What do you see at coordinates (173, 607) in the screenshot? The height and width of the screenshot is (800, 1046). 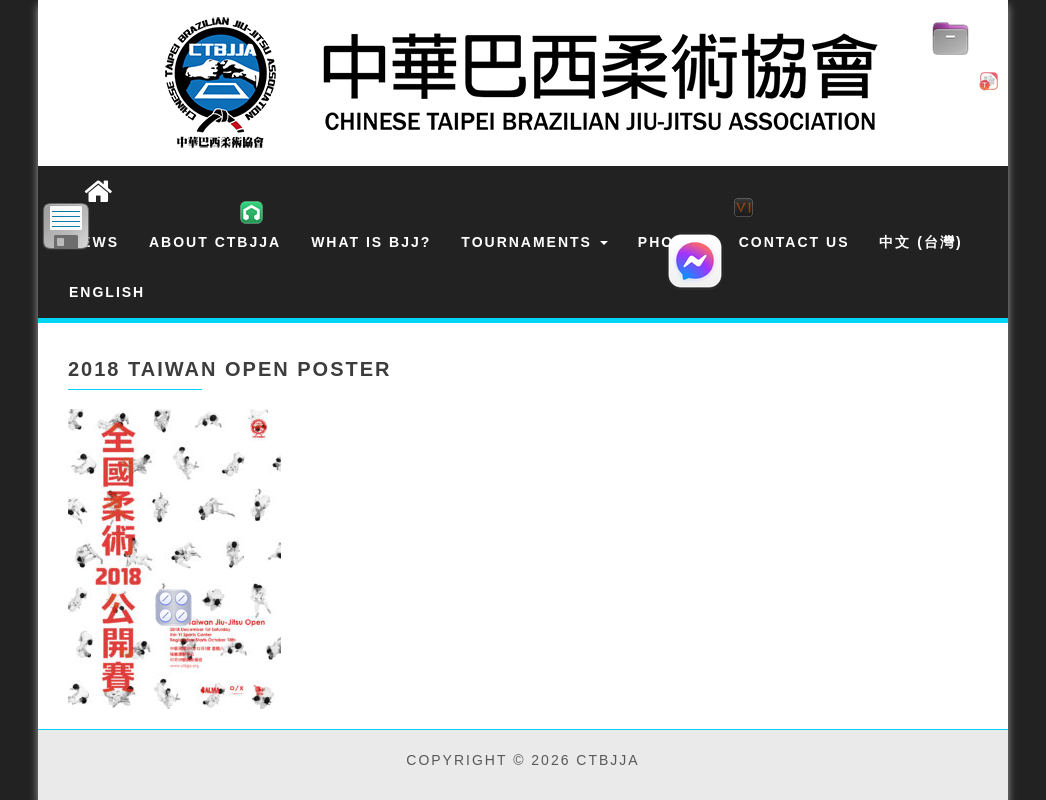 I see `open Dosage medication tracking app` at bounding box center [173, 607].